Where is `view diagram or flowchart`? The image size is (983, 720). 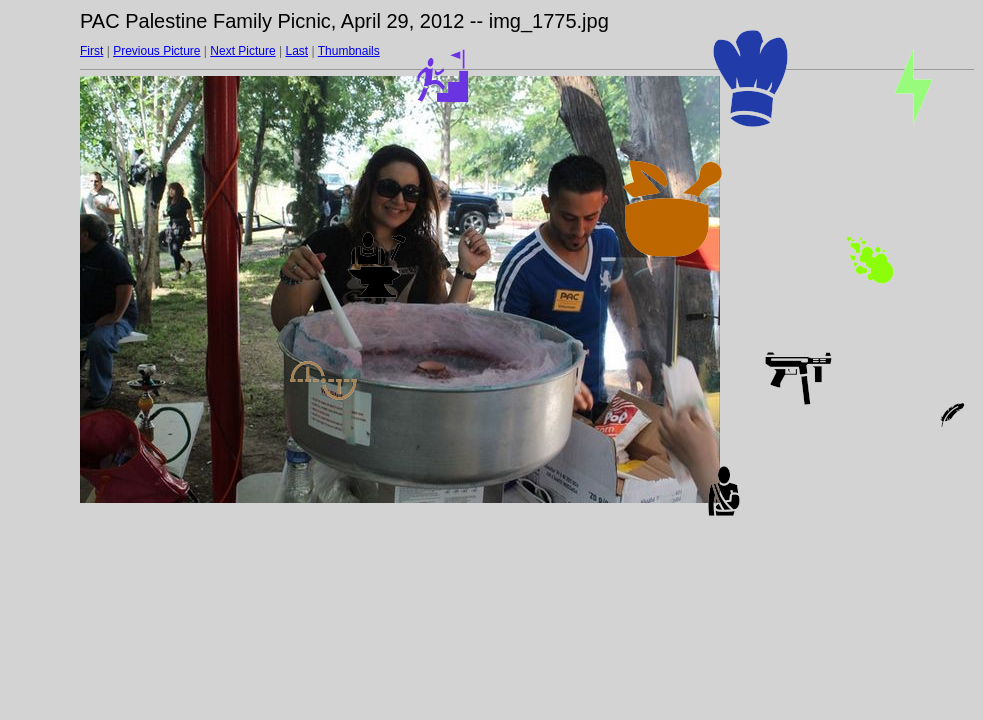 view diagram or flowchart is located at coordinates (323, 380).